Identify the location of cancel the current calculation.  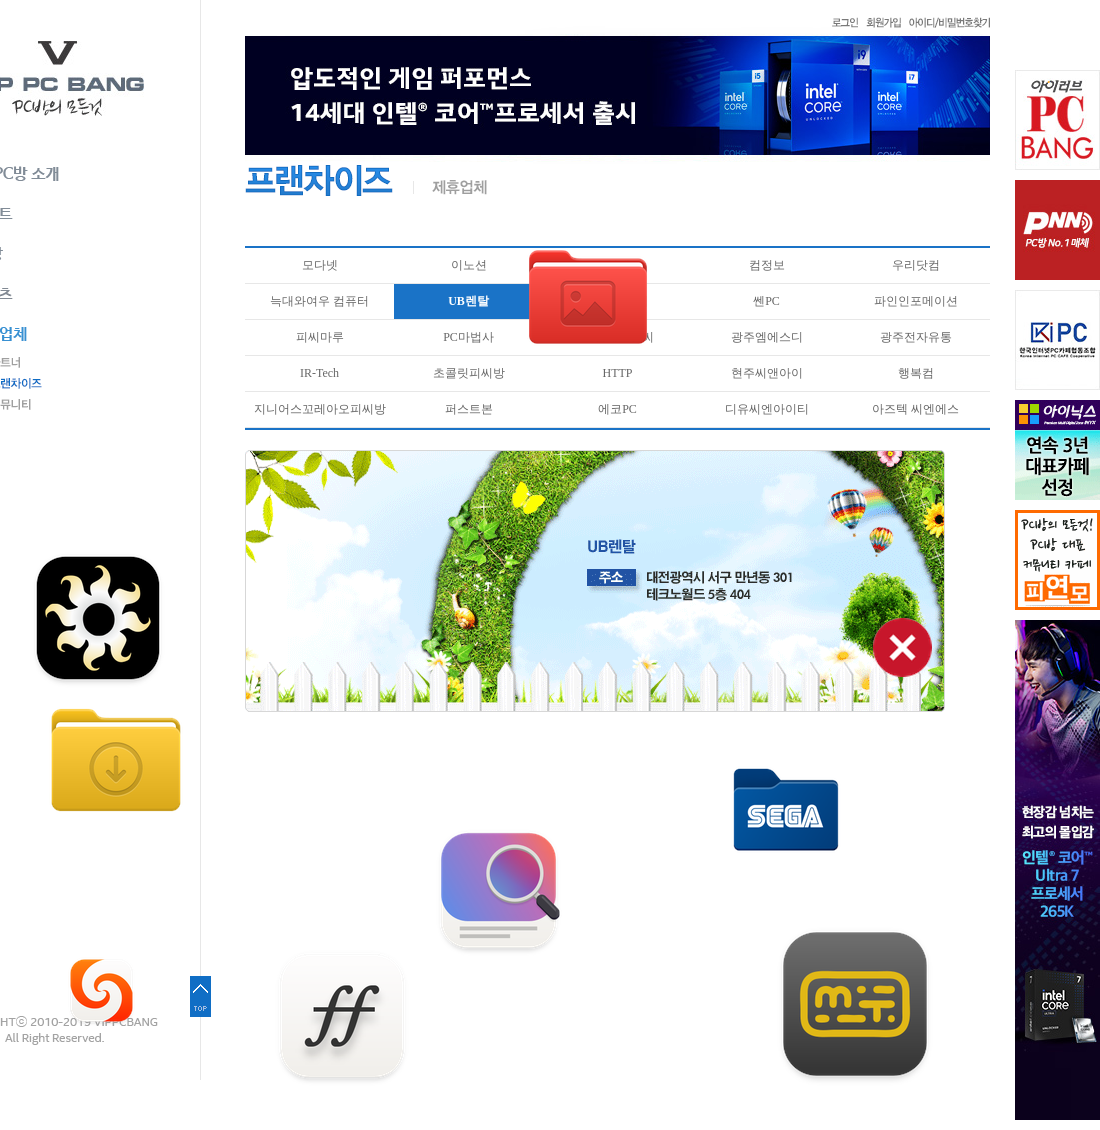
(902, 647).